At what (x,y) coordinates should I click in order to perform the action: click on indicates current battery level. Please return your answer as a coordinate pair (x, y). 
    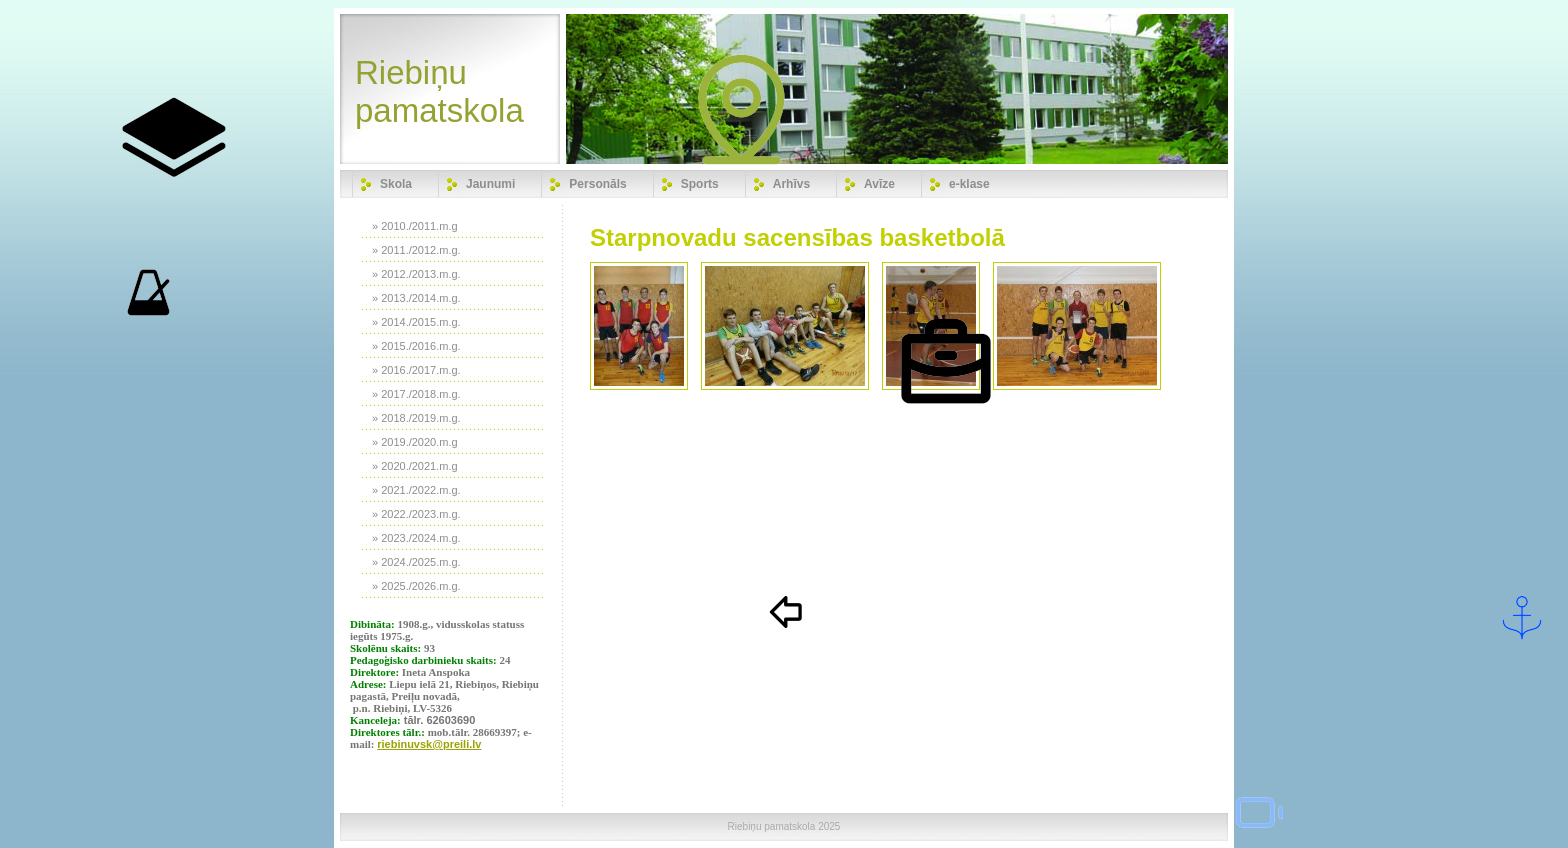
    Looking at the image, I should click on (1259, 812).